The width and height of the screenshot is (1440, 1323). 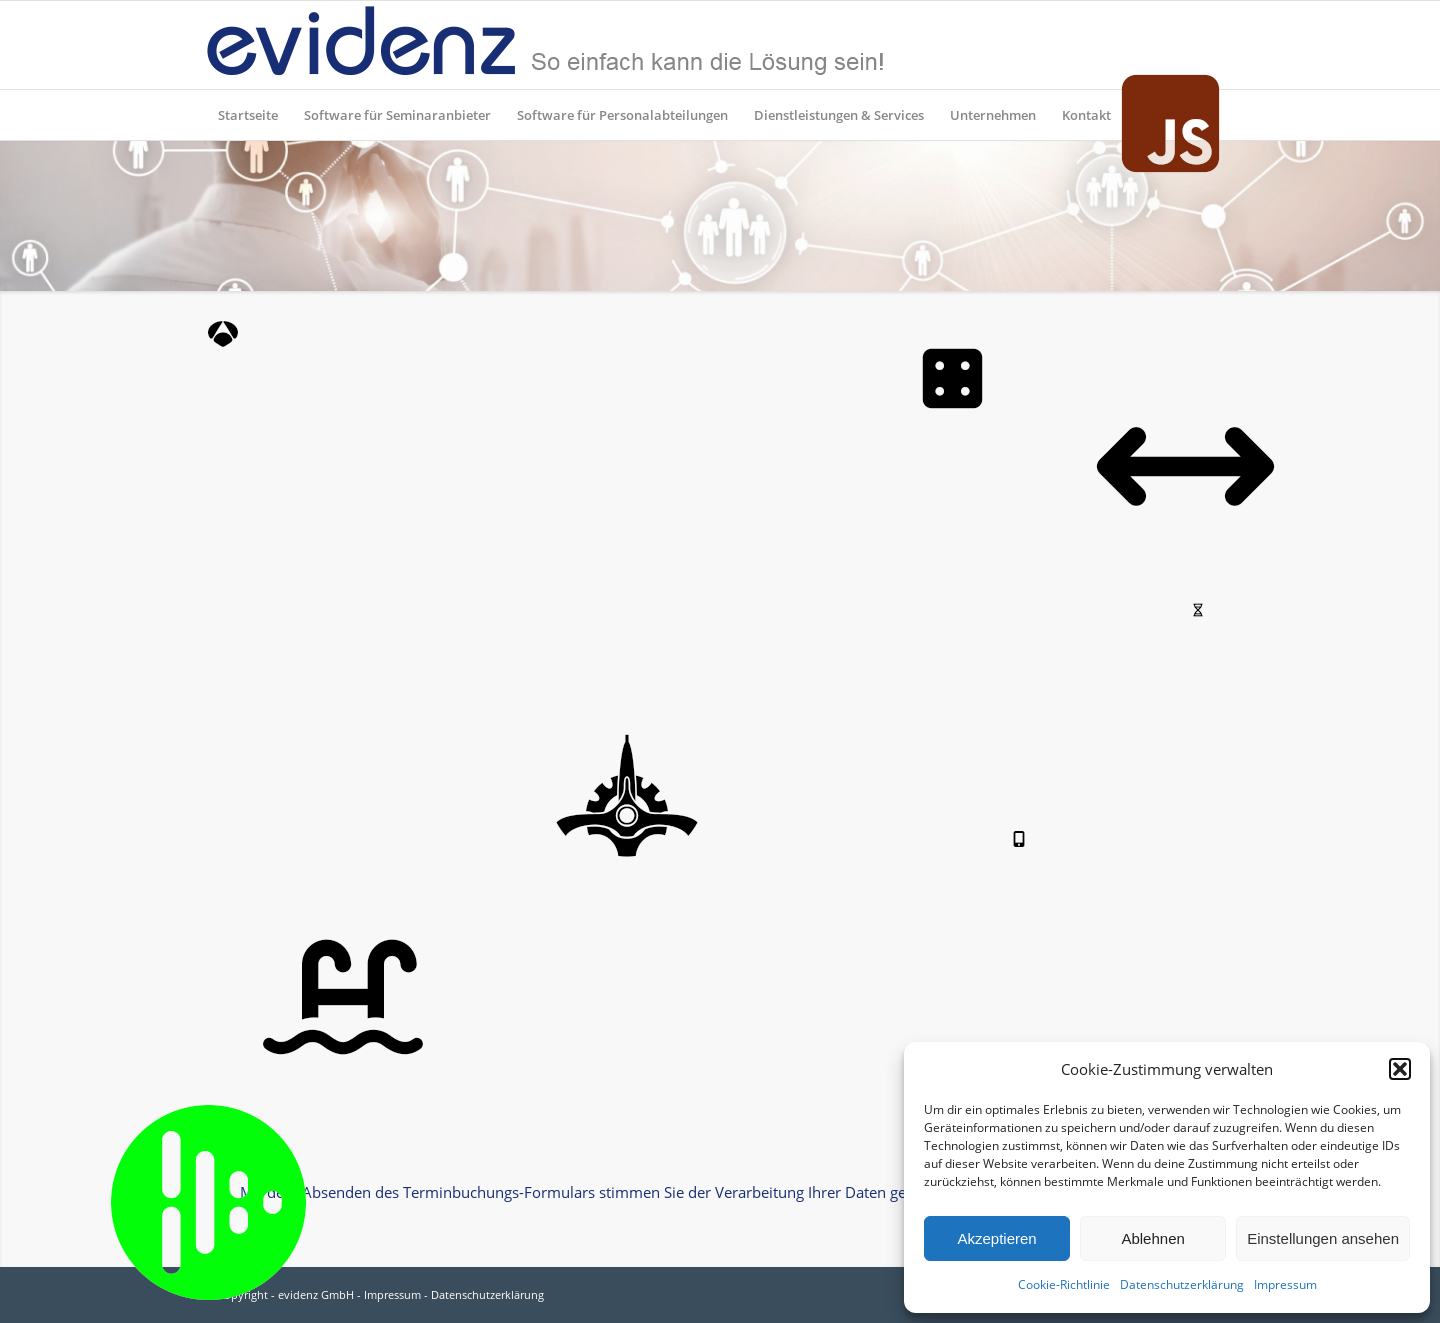 What do you see at coordinates (208, 1202) in the screenshot?
I see `open audioboom podcast platform` at bounding box center [208, 1202].